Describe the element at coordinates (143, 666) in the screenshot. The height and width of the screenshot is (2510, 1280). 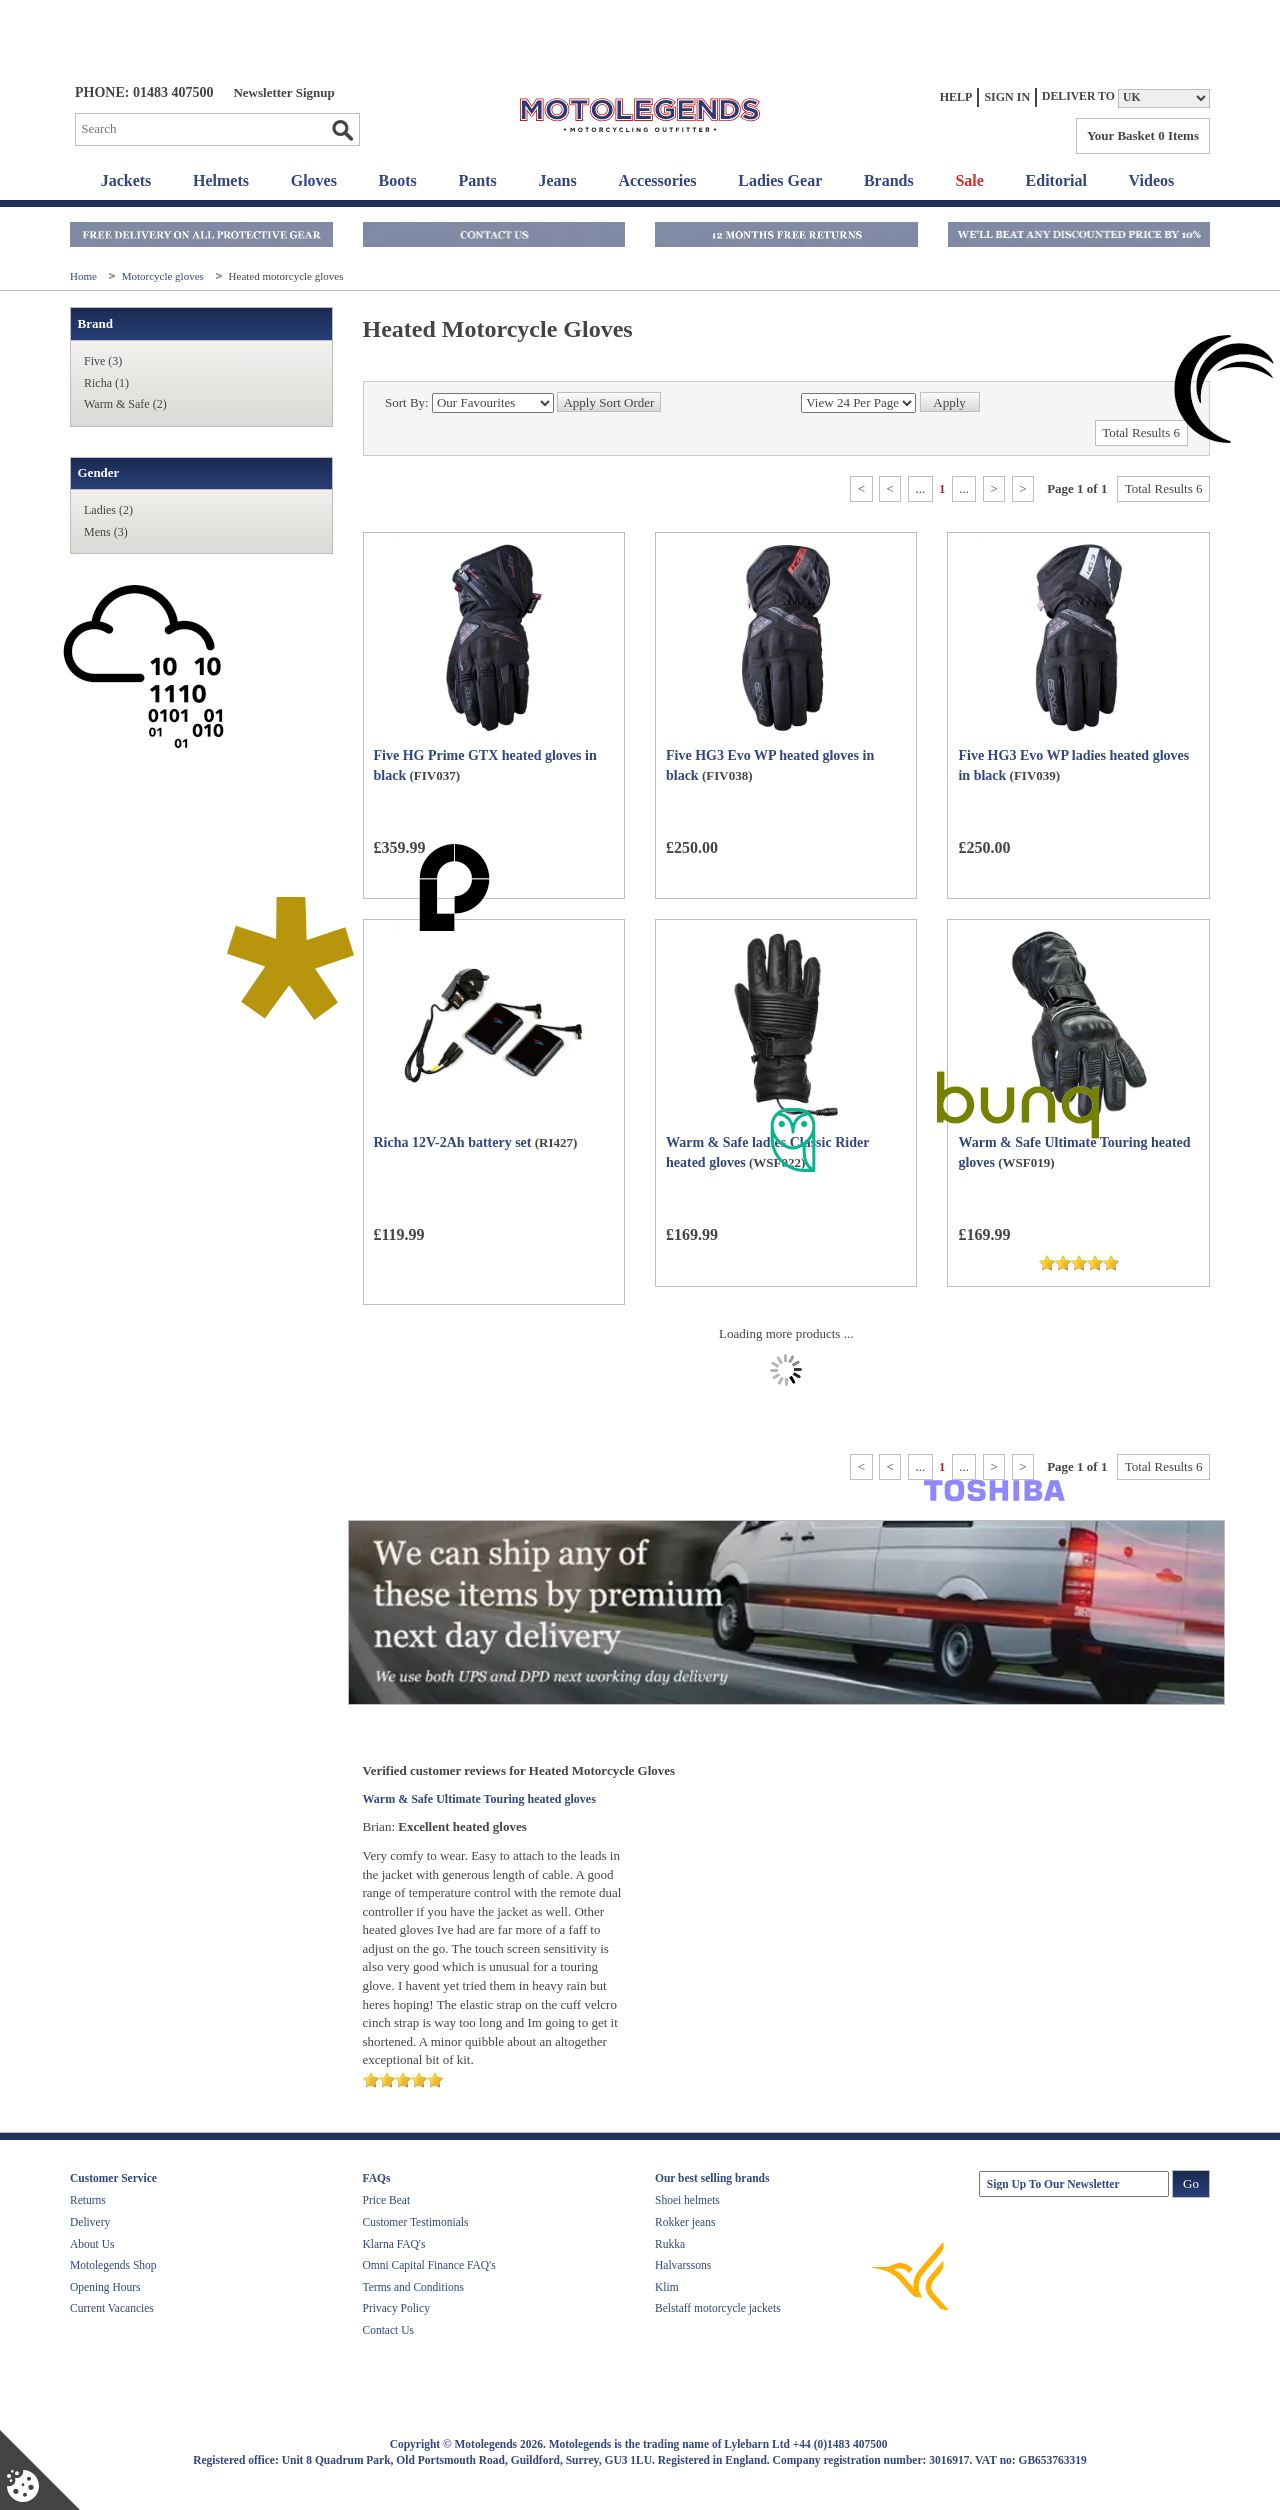
I see `visit tryhackme cybersecurity learning platform` at that location.